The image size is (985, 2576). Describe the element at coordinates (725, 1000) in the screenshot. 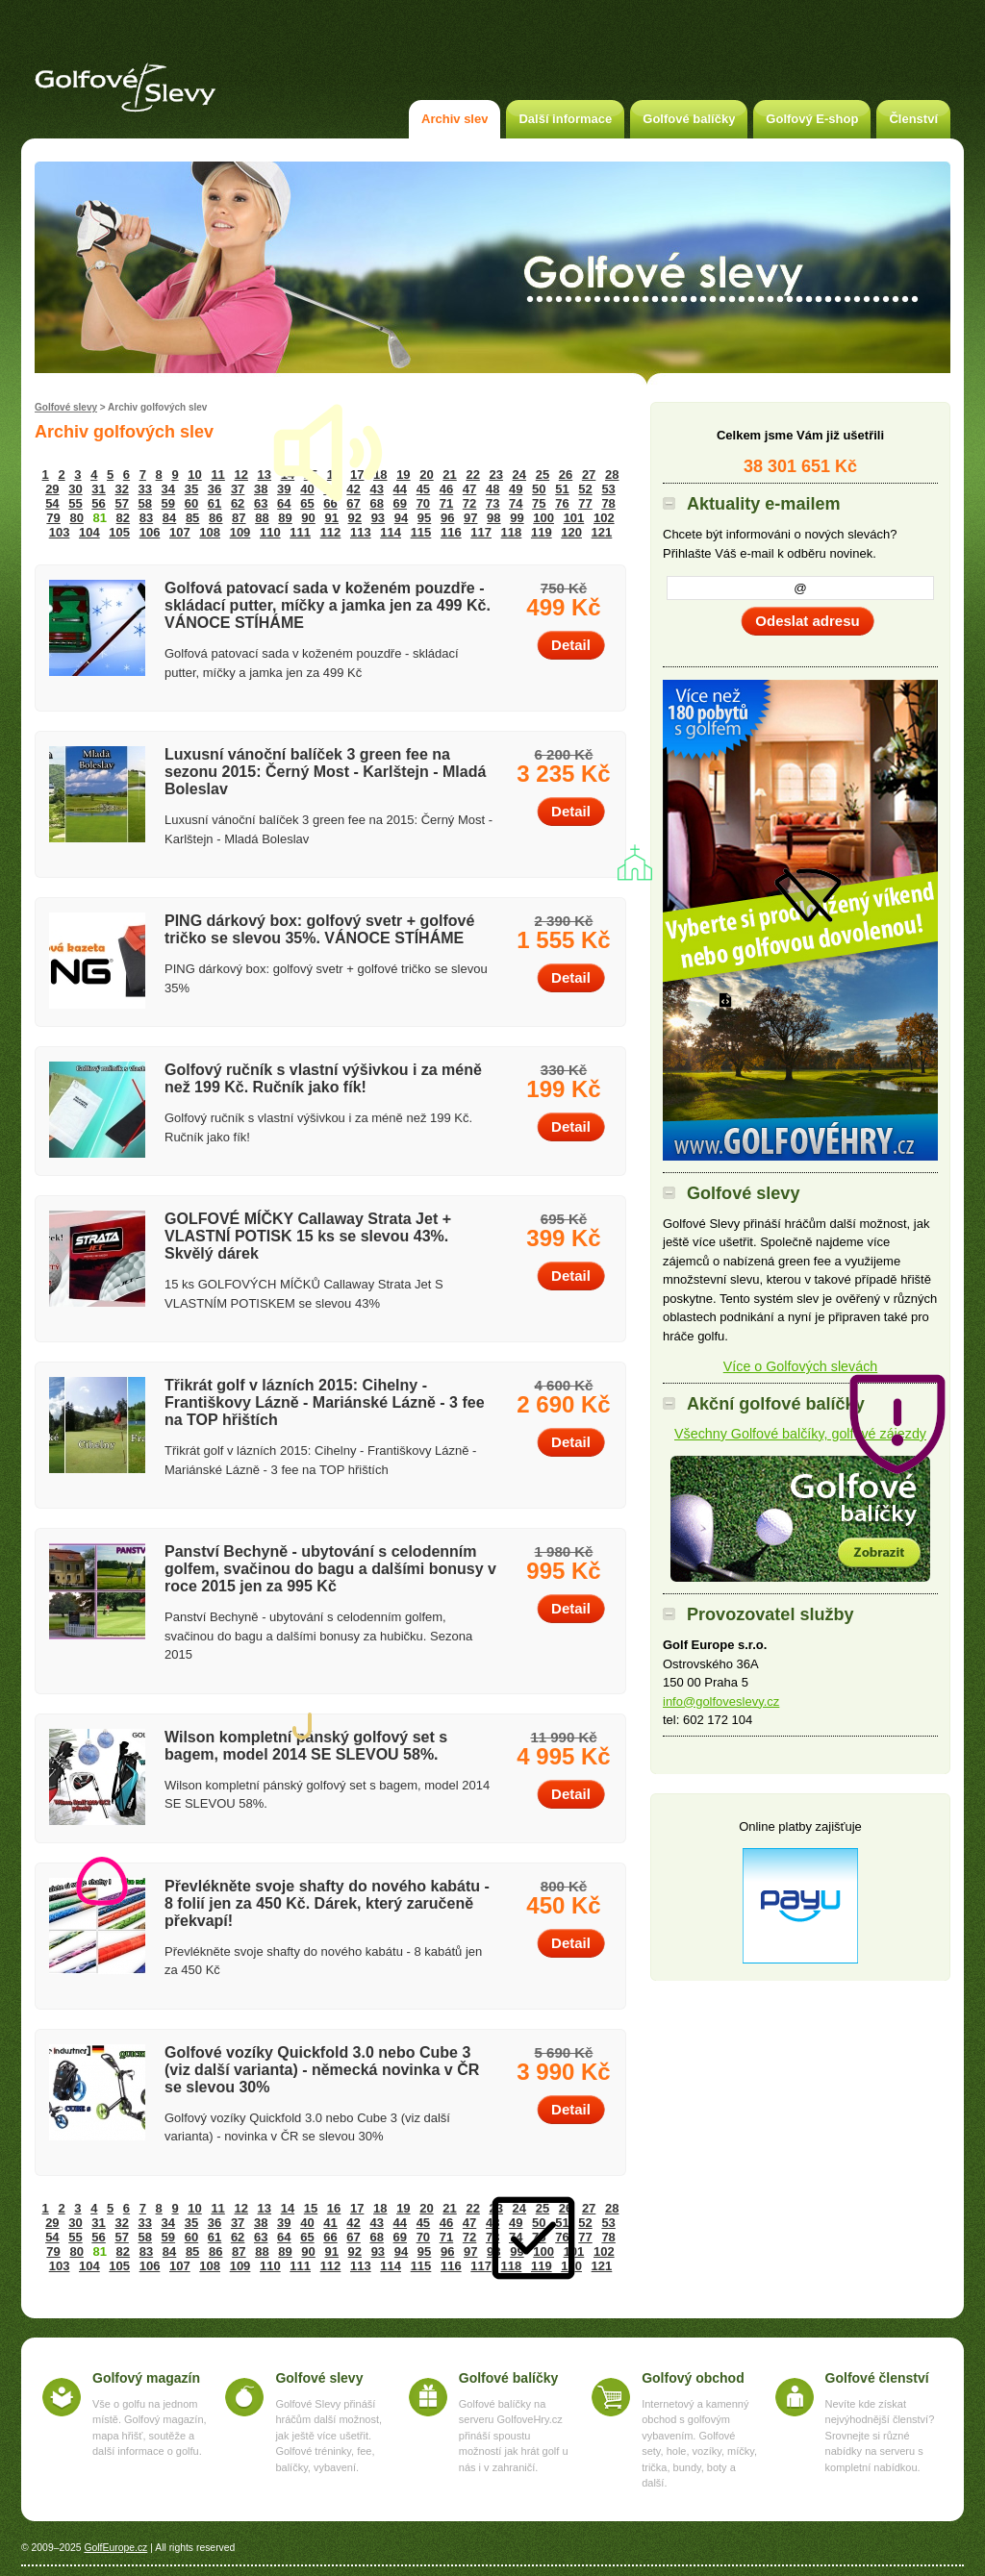

I see `view source code file` at that location.